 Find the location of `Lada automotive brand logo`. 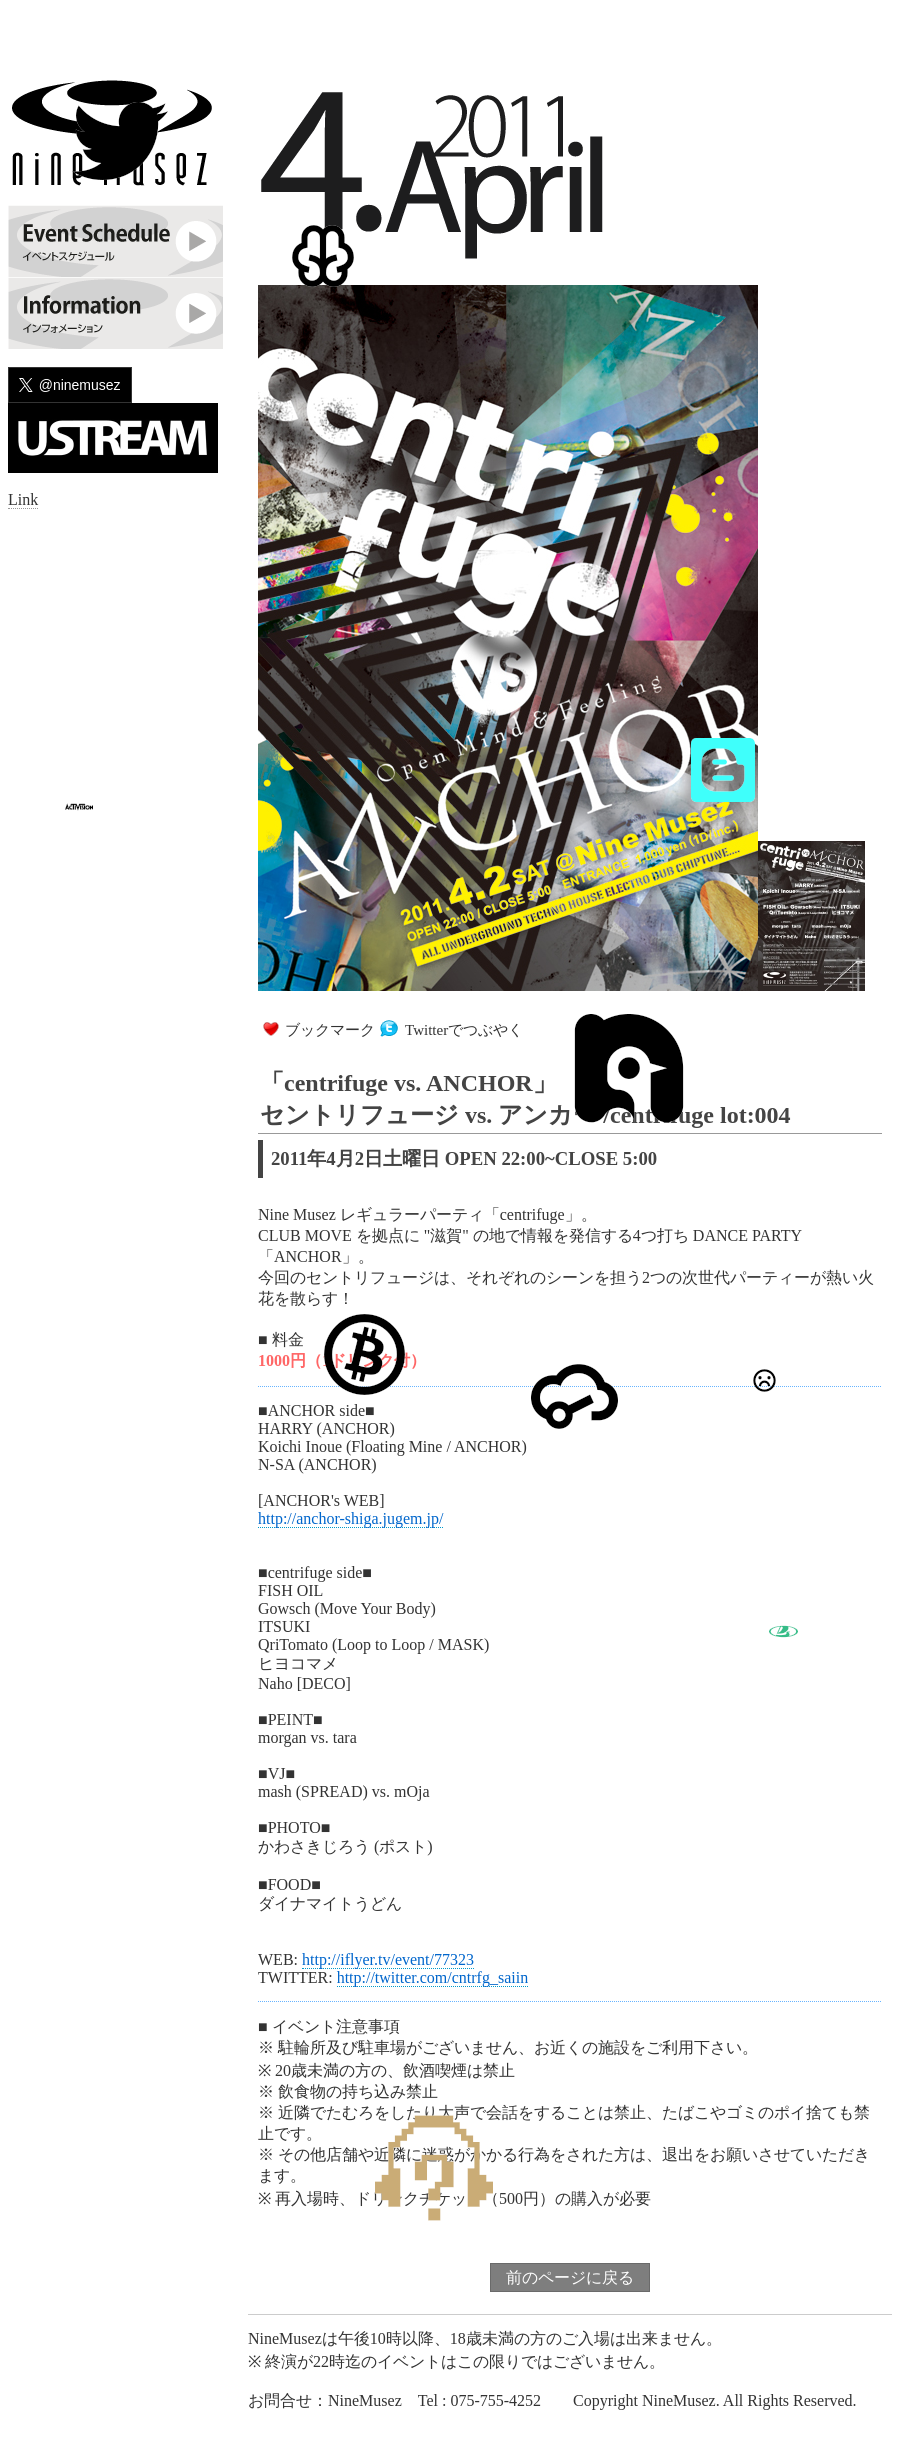

Lada automotive brand logo is located at coordinates (783, 1631).